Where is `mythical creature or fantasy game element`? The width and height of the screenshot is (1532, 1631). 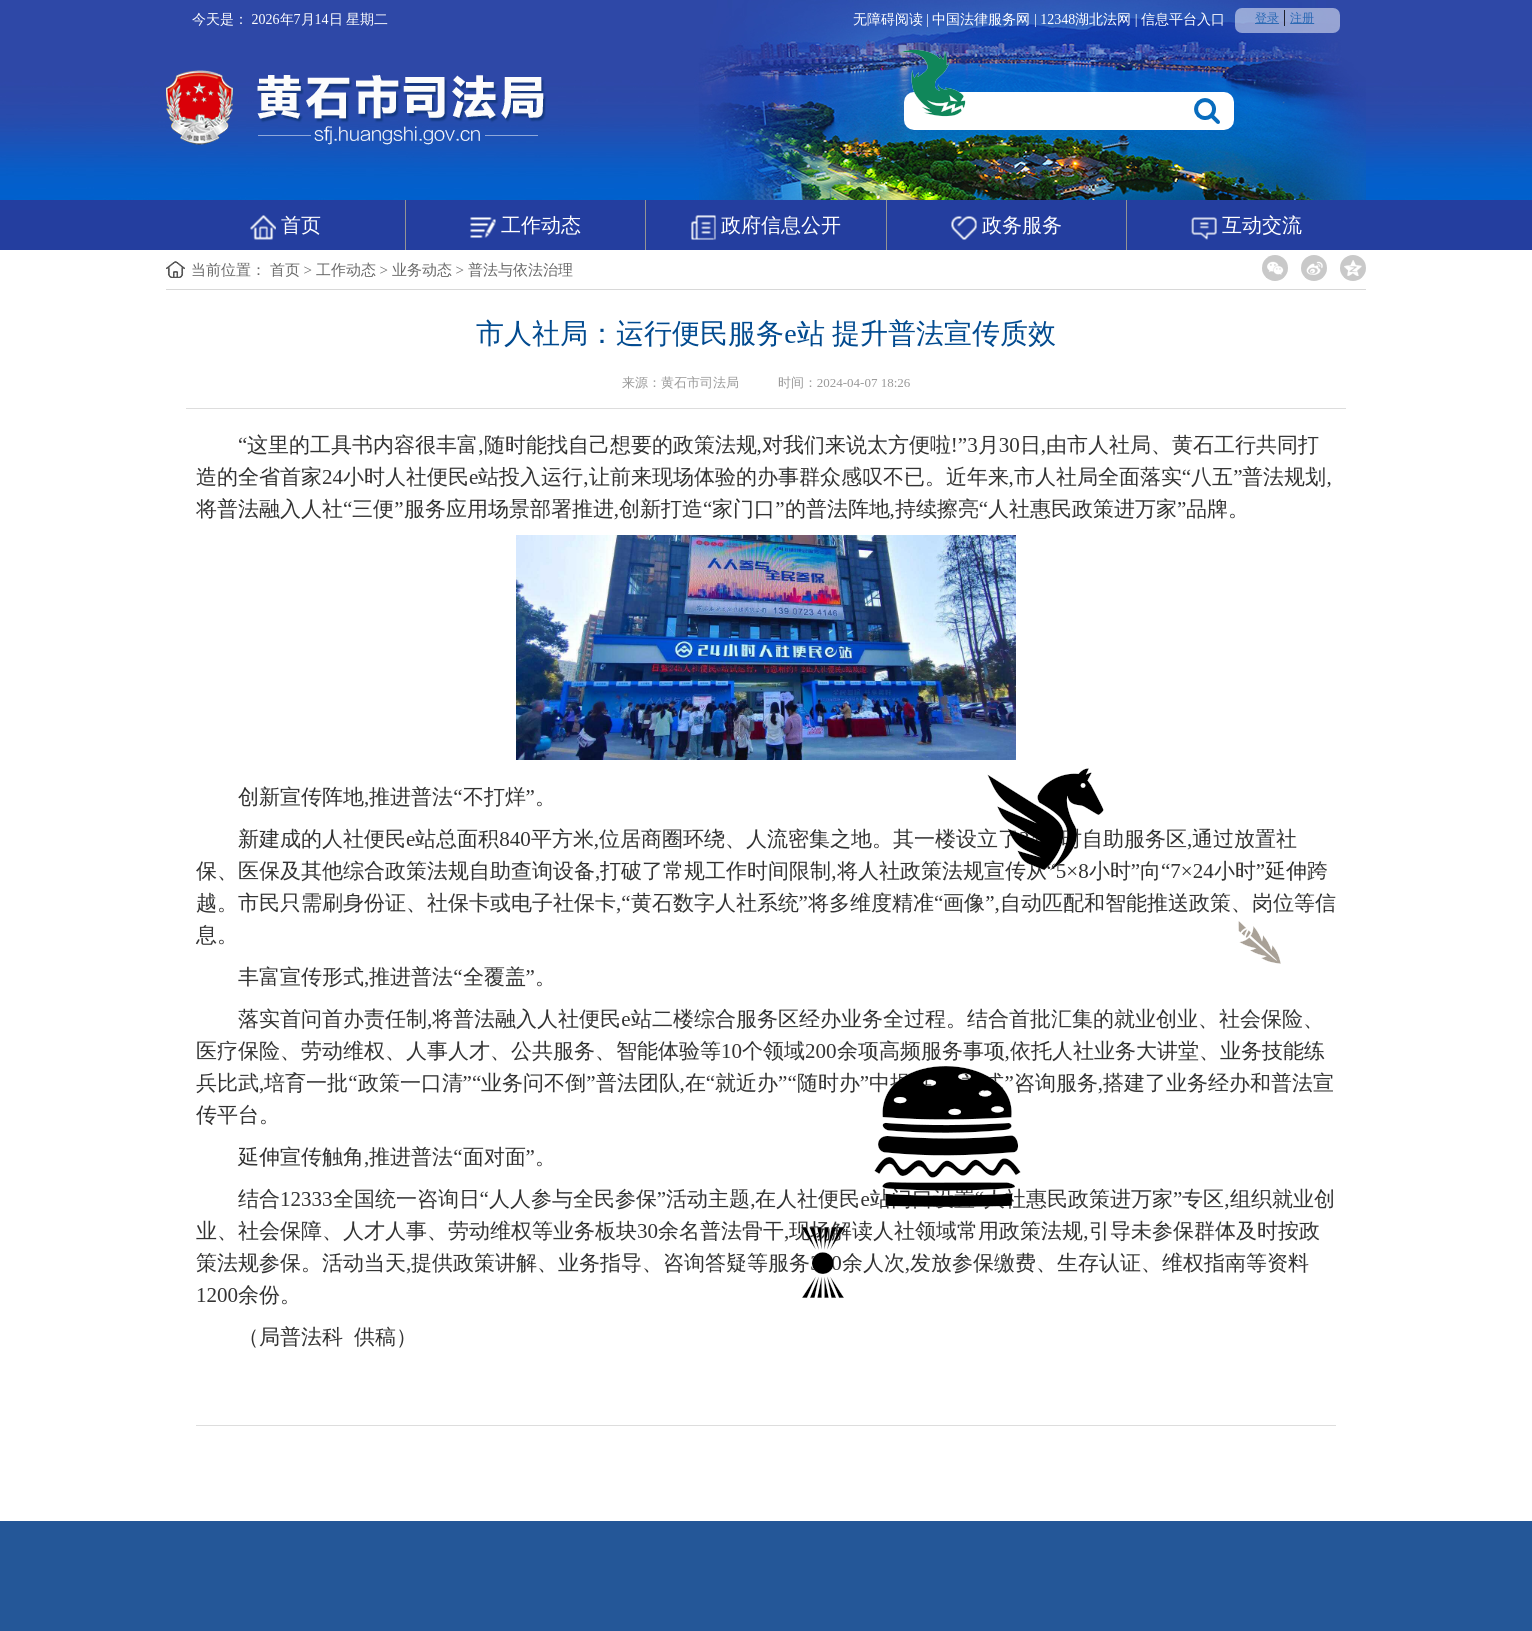 mythical creature or fantasy game element is located at coordinates (1045, 819).